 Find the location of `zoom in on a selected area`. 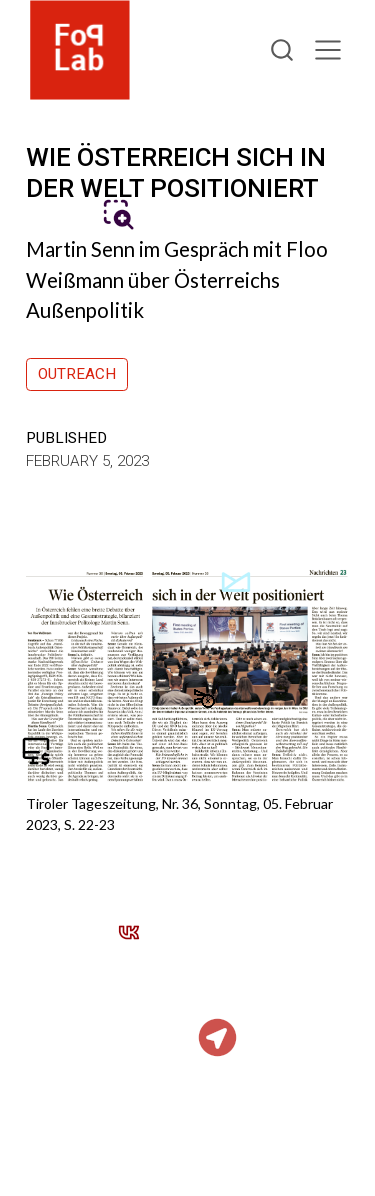

zoom in on a selected area is located at coordinates (118, 214).